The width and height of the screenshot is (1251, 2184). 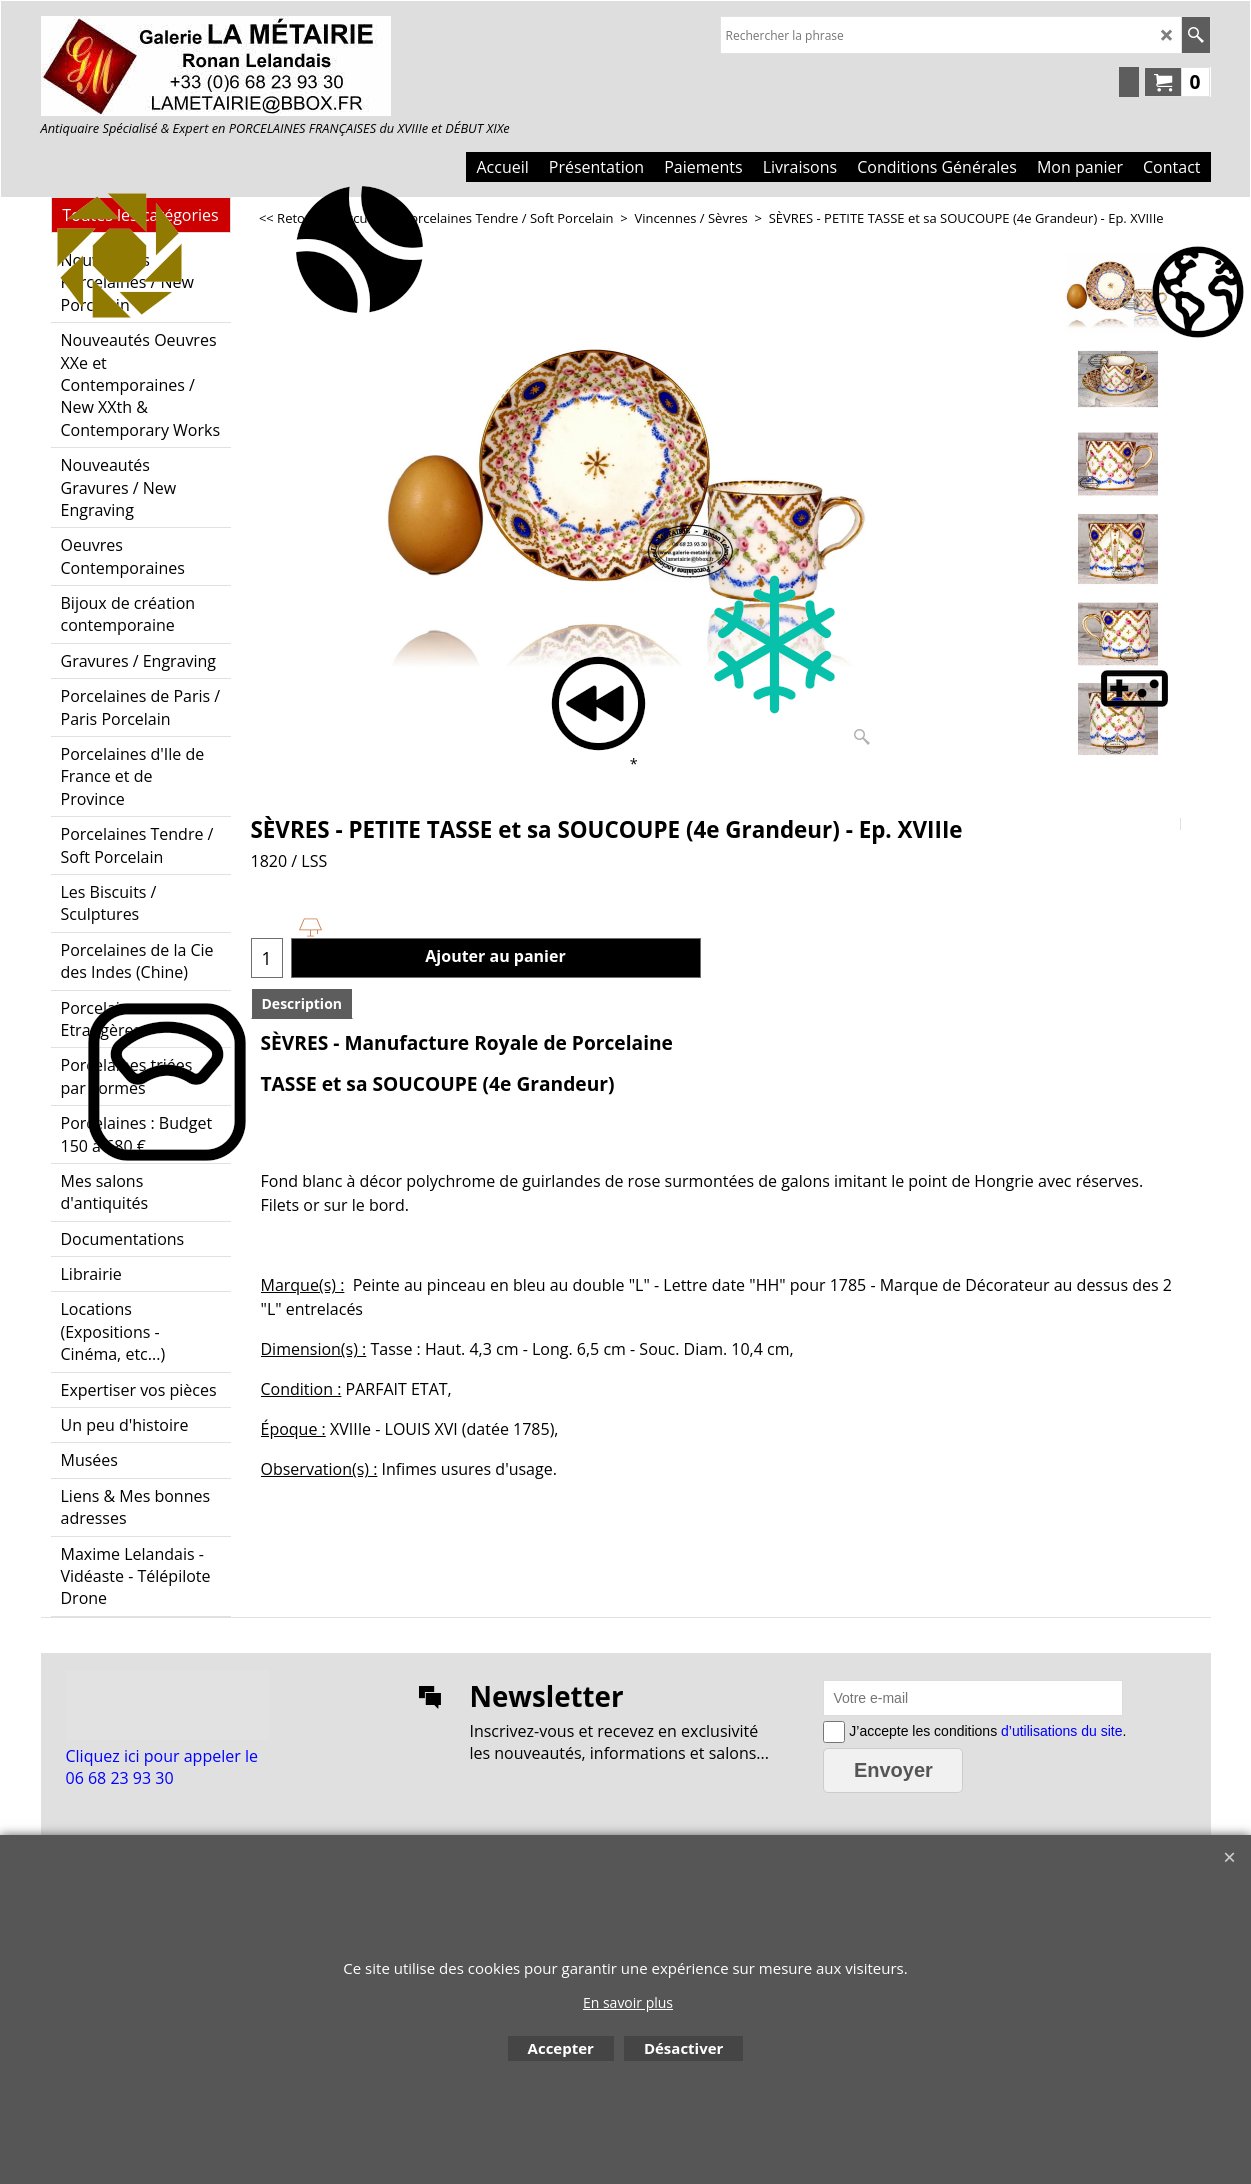 I want to click on adjust camera aperture settings, so click(x=119, y=255).